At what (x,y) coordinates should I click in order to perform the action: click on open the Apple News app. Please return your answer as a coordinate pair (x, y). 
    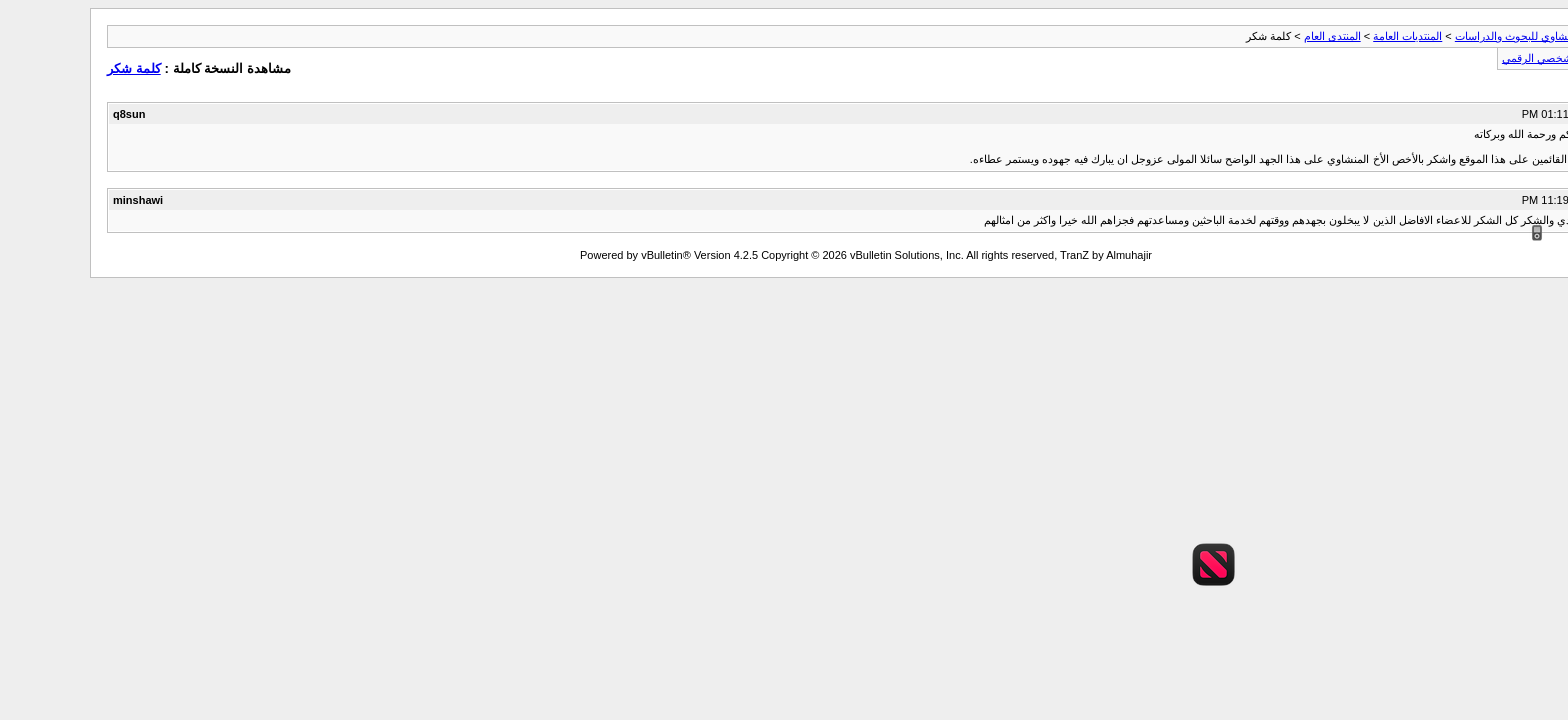
    Looking at the image, I should click on (1213, 564).